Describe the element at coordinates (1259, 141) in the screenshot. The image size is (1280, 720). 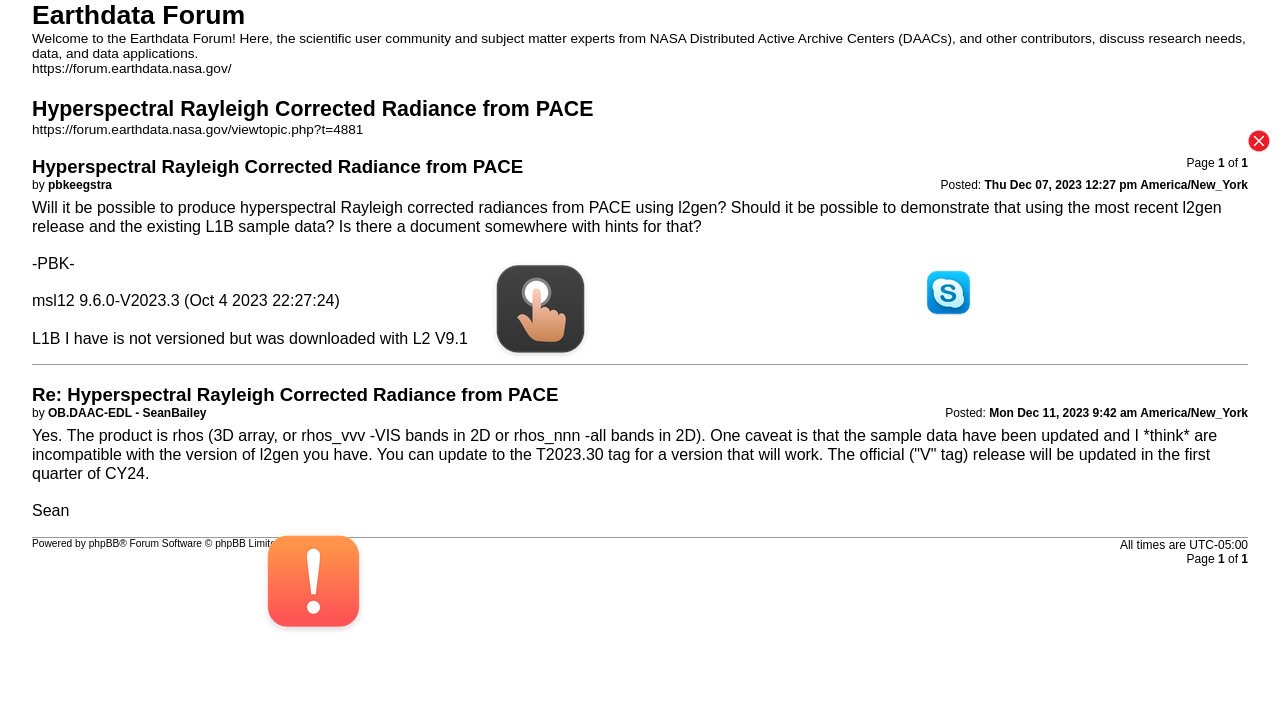
I see `OneDrive sync error or failure` at that location.